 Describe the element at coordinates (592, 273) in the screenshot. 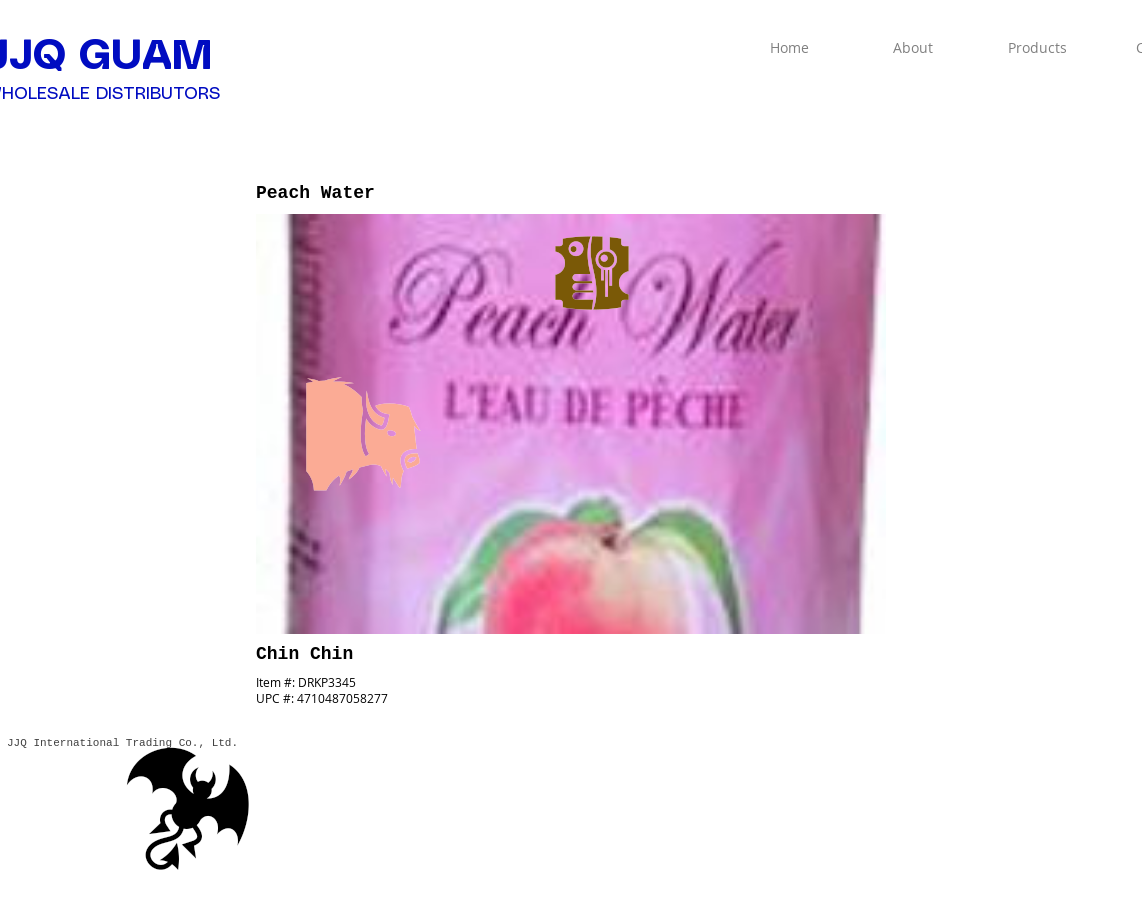

I see `represents a puzzle or matching game mechanic` at that location.